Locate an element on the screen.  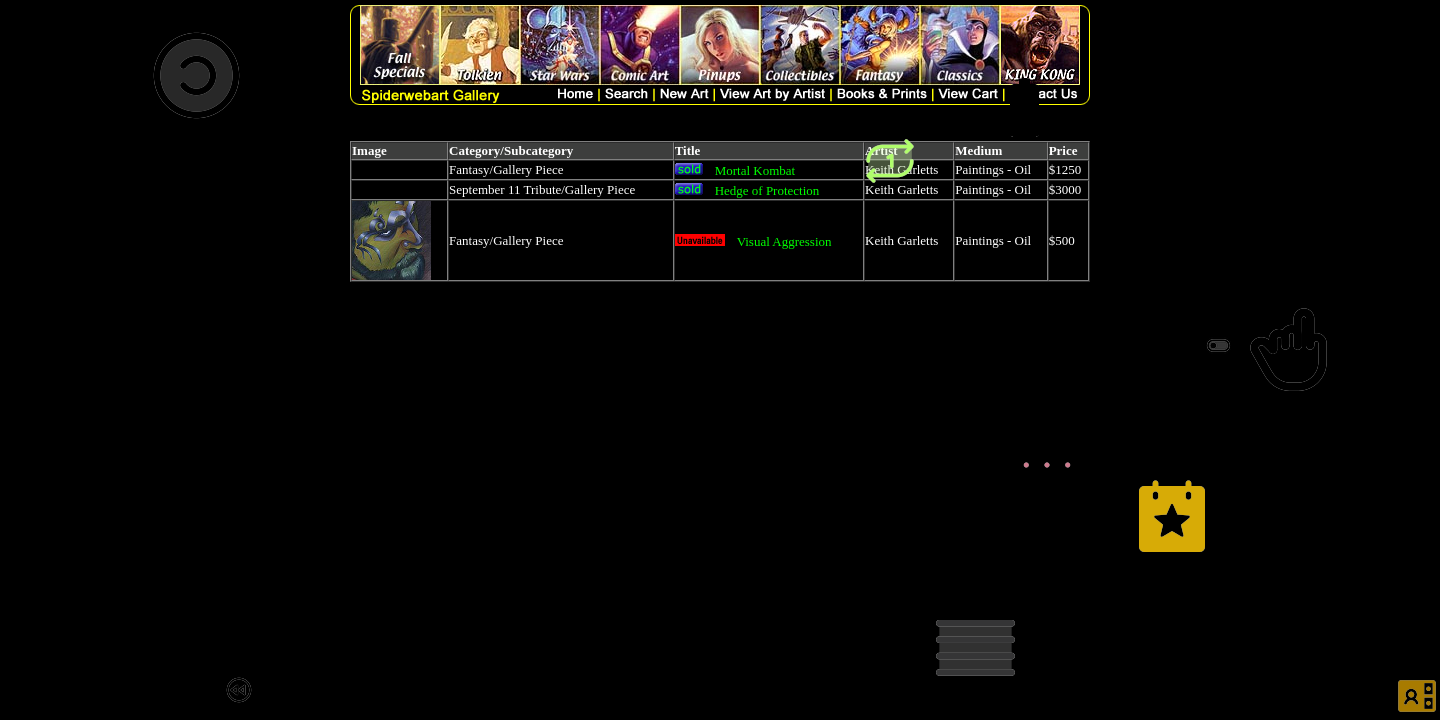
indicates copyleft licensing status is located at coordinates (196, 75).